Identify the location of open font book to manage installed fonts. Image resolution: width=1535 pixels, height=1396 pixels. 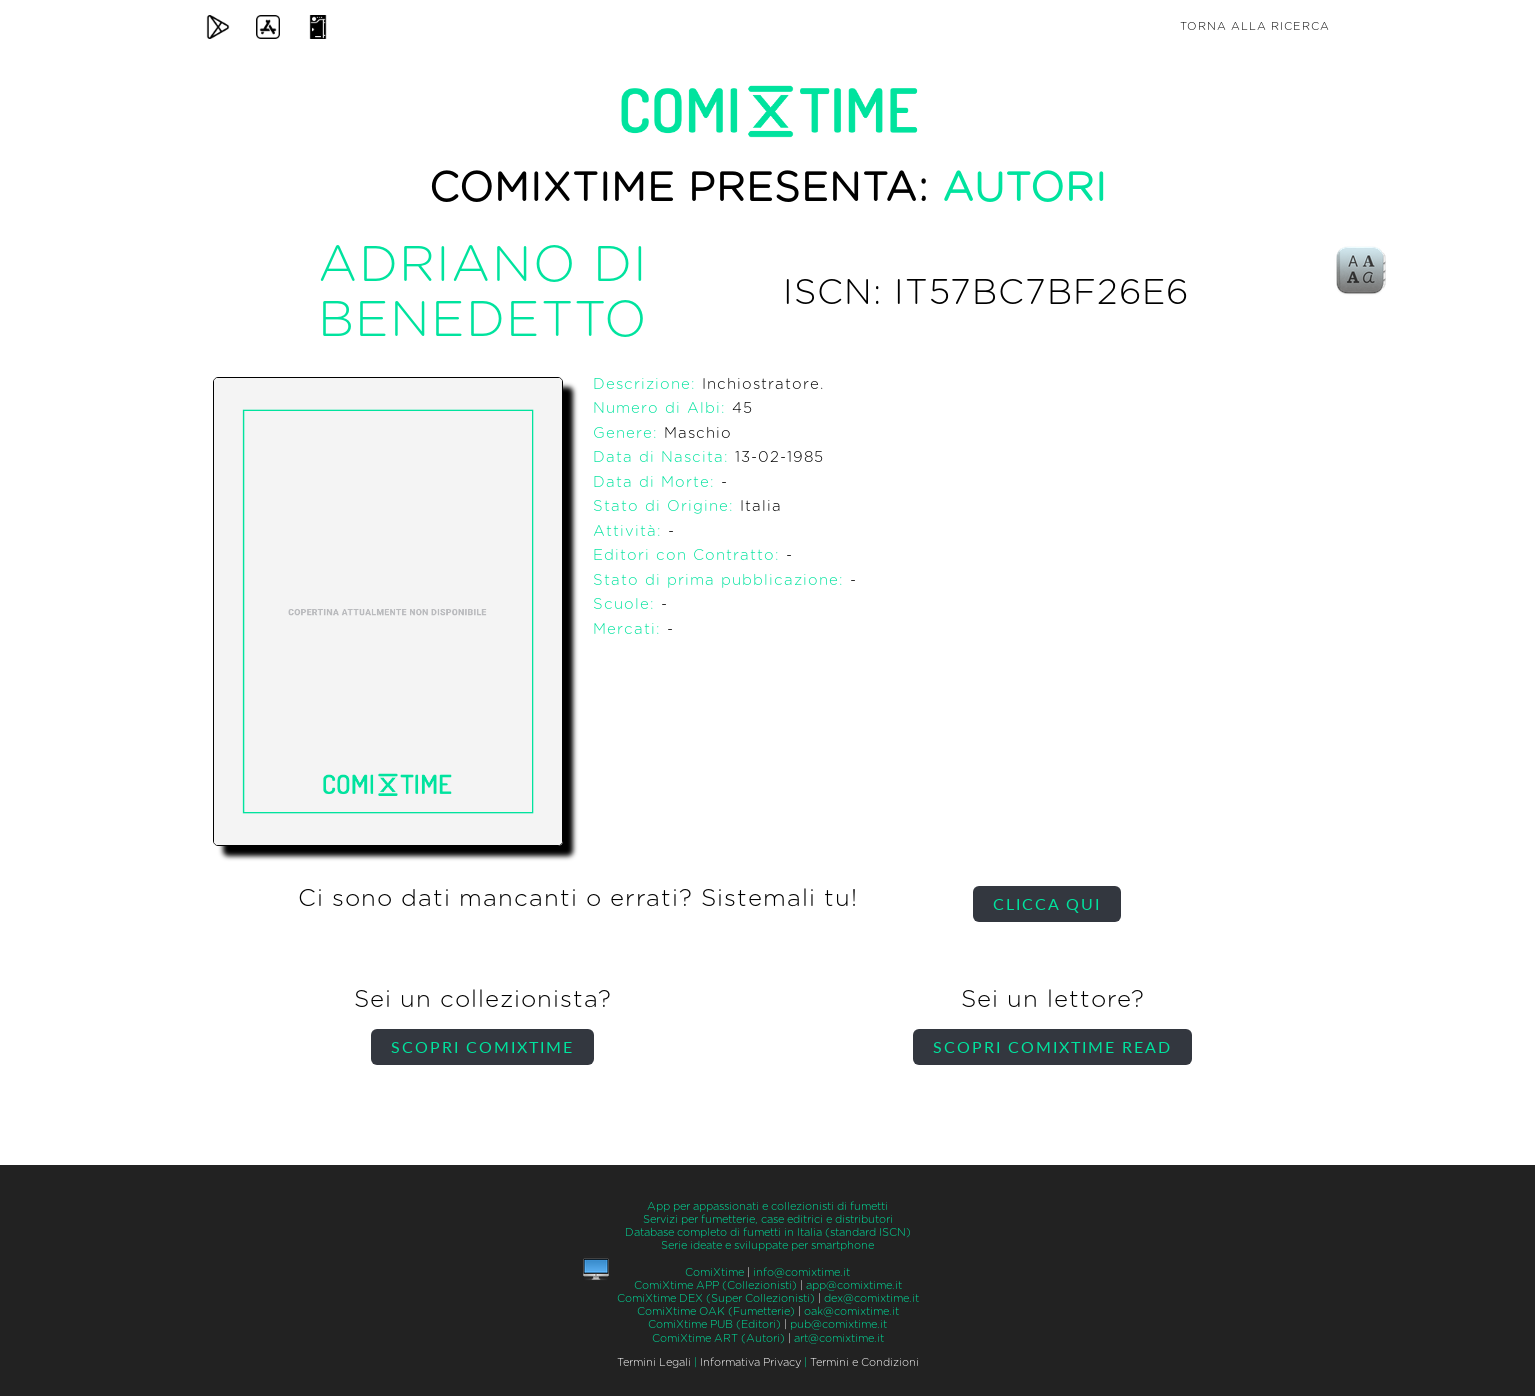
(1360, 270).